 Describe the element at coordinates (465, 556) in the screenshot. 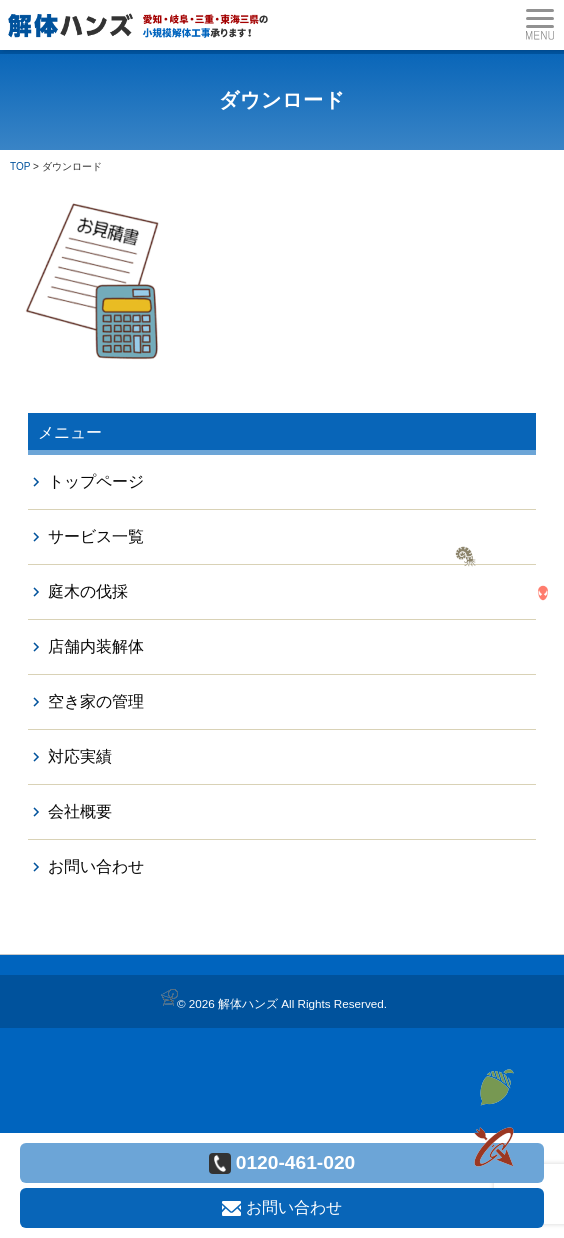

I see `fossil or paleontology category indicator` at that location.